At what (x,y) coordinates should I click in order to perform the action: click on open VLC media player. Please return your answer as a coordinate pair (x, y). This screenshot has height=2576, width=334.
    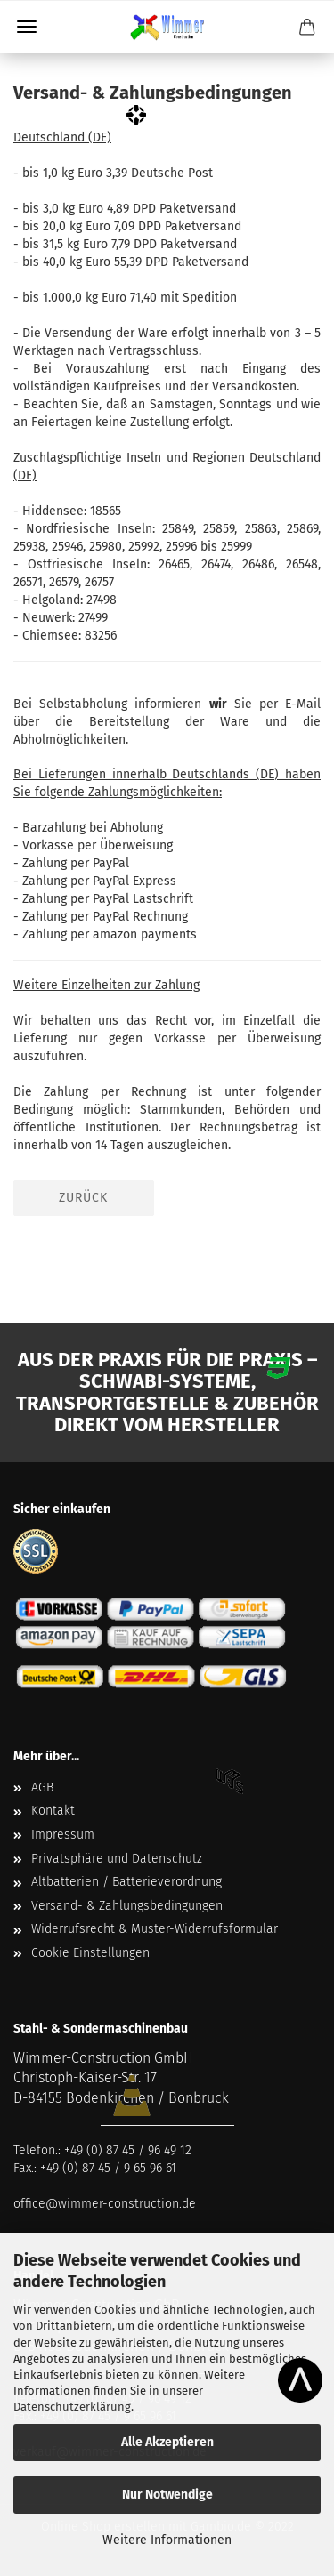
    Looking at the image, I should click on (132, 2096).